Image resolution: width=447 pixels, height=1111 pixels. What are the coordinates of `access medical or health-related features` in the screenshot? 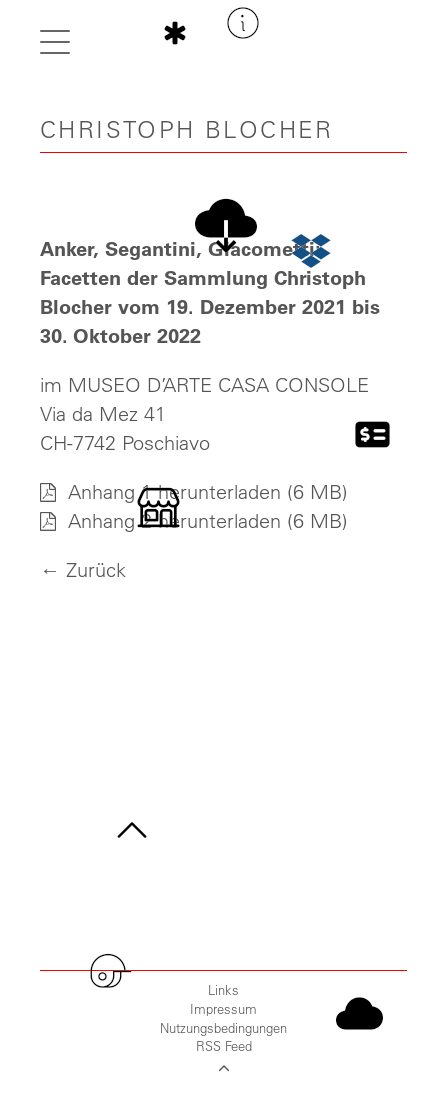 It's located at (175, 33).